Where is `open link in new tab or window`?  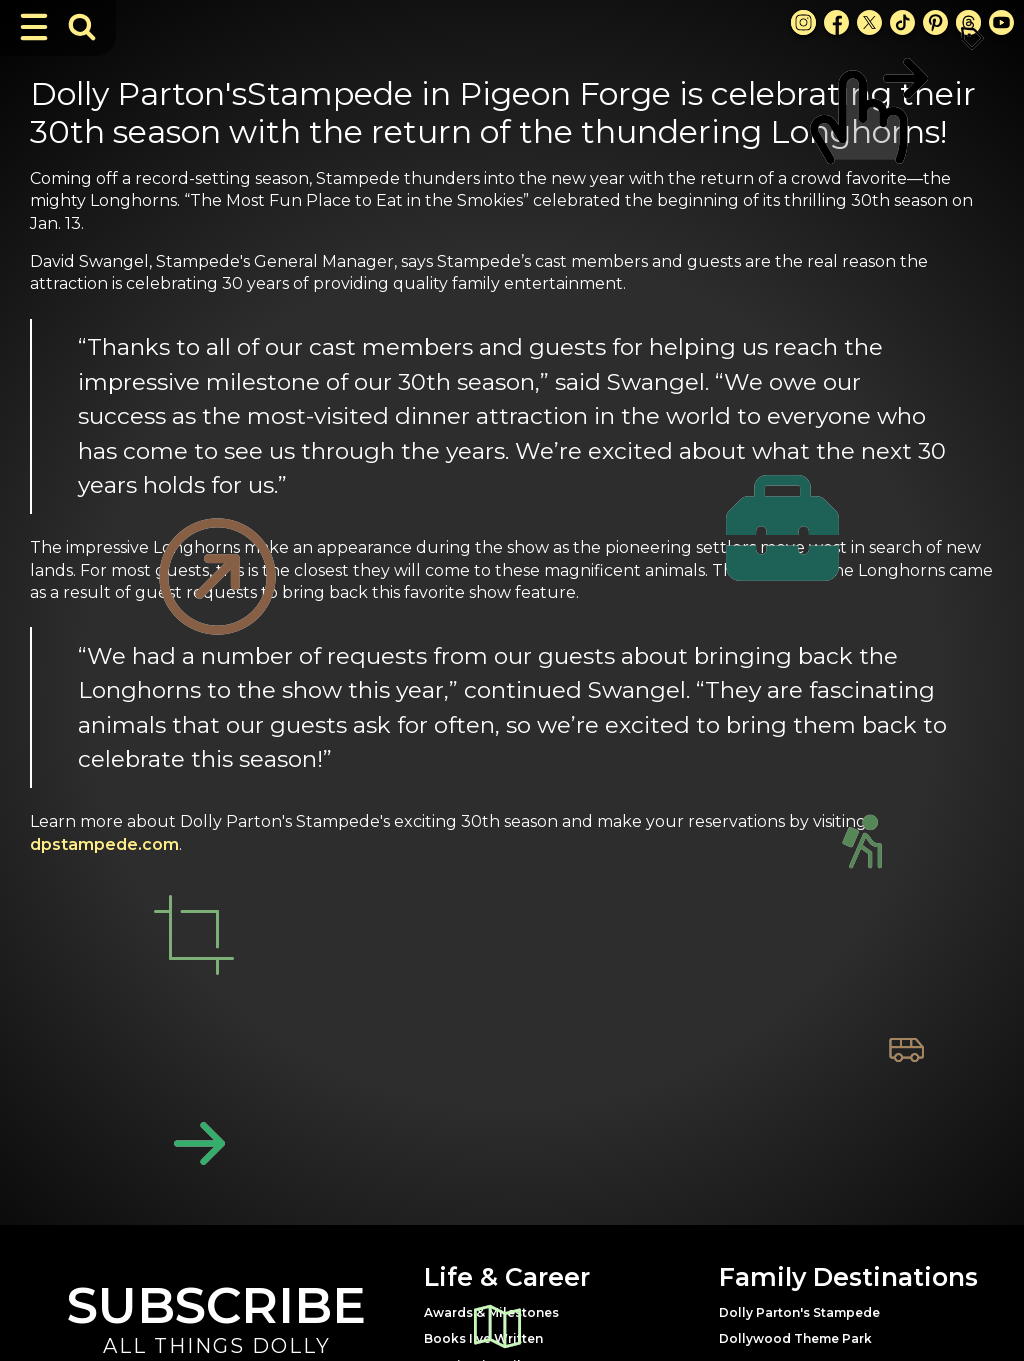 open link in new tab or window is located at coordinates (217, 576).